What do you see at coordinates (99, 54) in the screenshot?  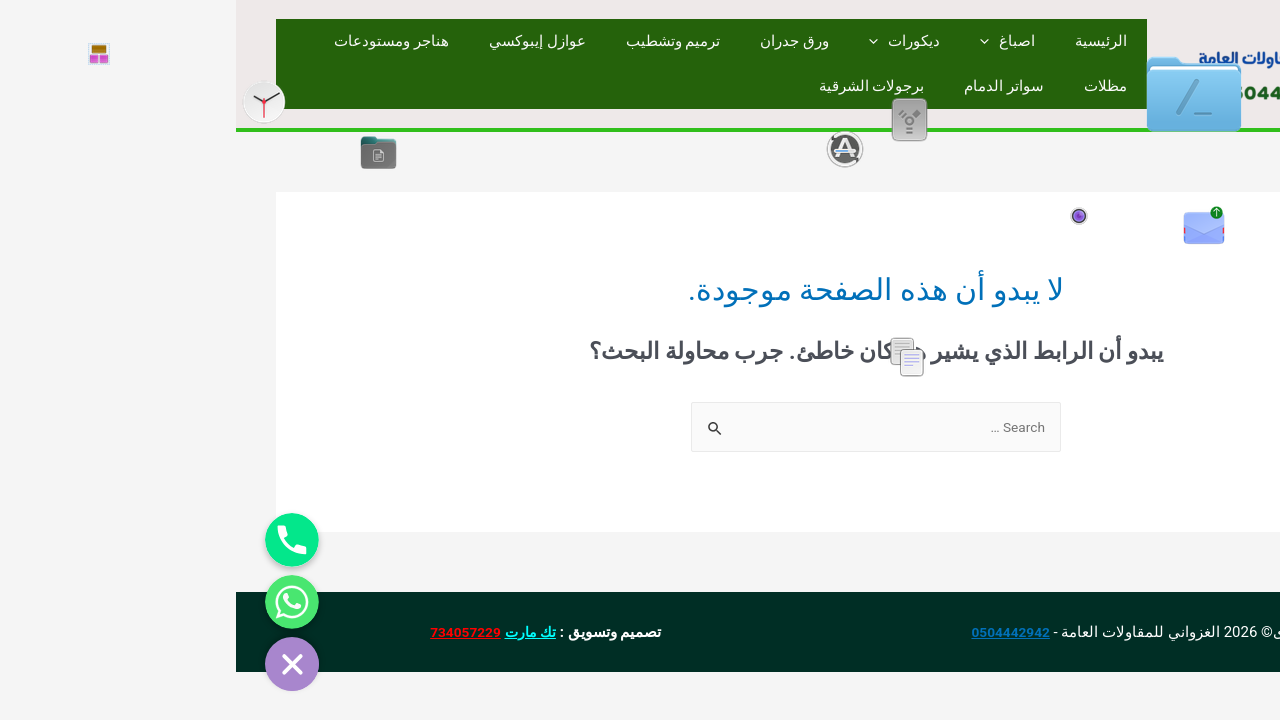 I see `select all items in the current view` at bounding box center [99, 54].